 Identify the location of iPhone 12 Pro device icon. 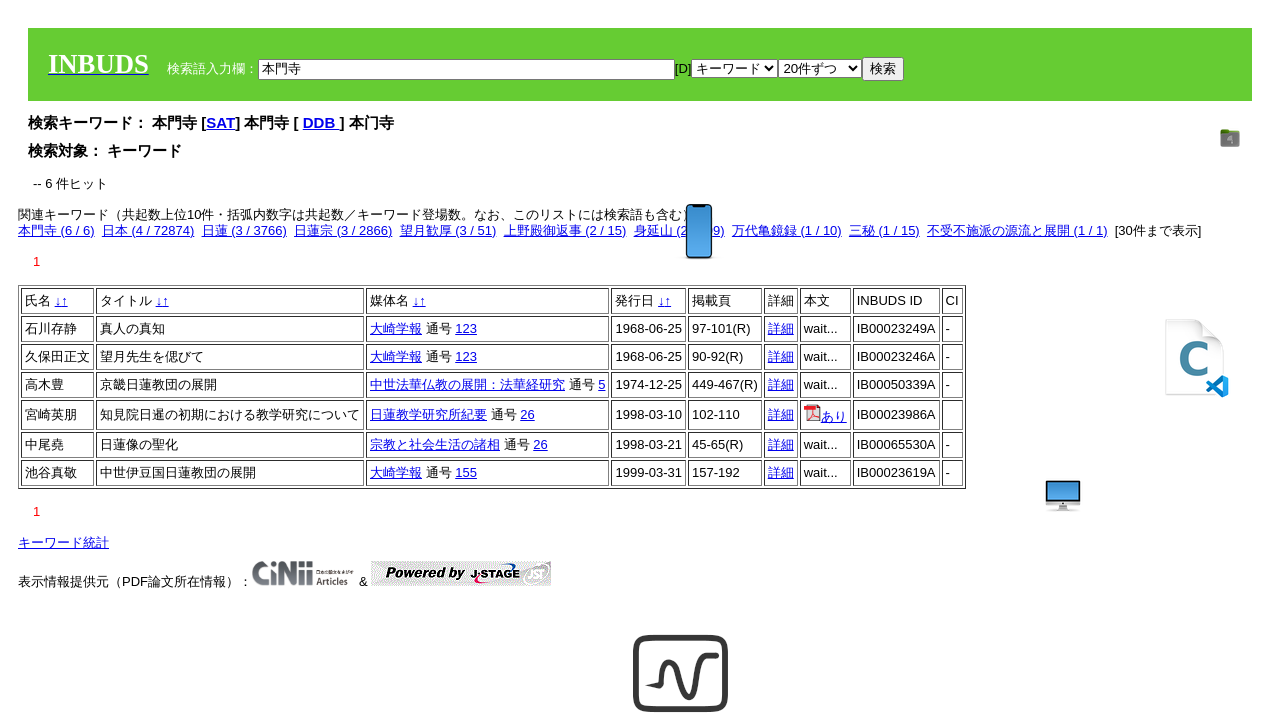
(699, 232).